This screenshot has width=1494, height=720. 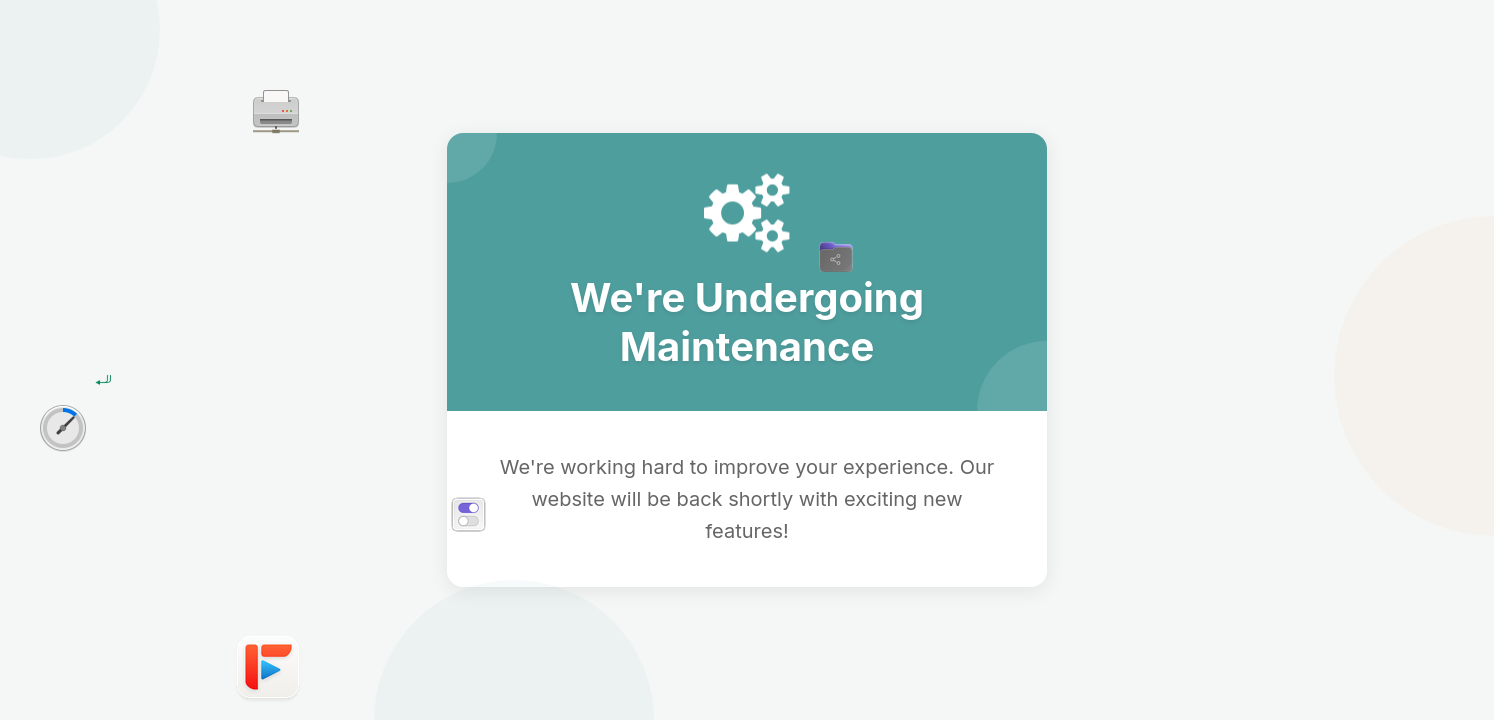 What do you see at coordinates (103, 379) in the screenshot?
I see `reply to all recipients of an email` at bounding box center [103, 379].